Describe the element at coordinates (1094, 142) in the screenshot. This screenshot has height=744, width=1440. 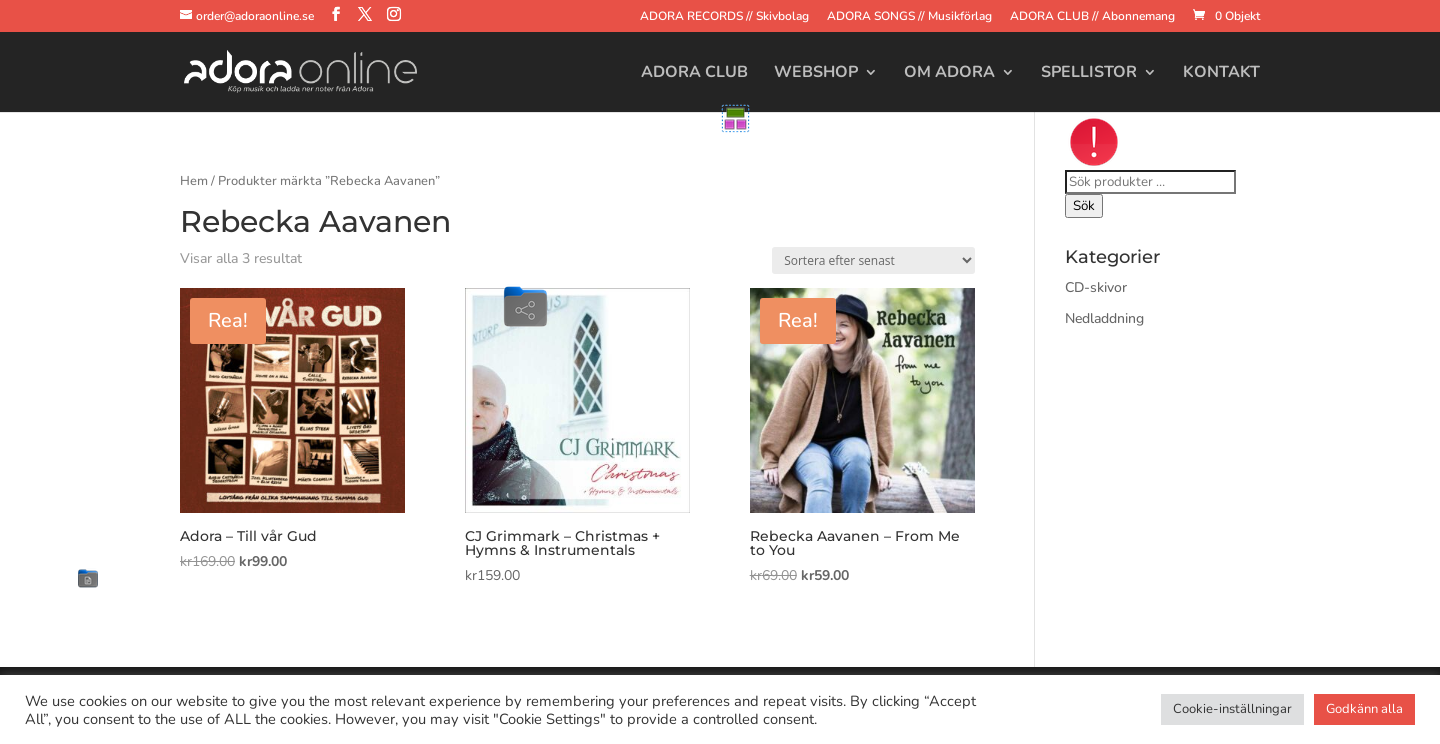
I see `indicates a warning or alert requiring attention` at that location.